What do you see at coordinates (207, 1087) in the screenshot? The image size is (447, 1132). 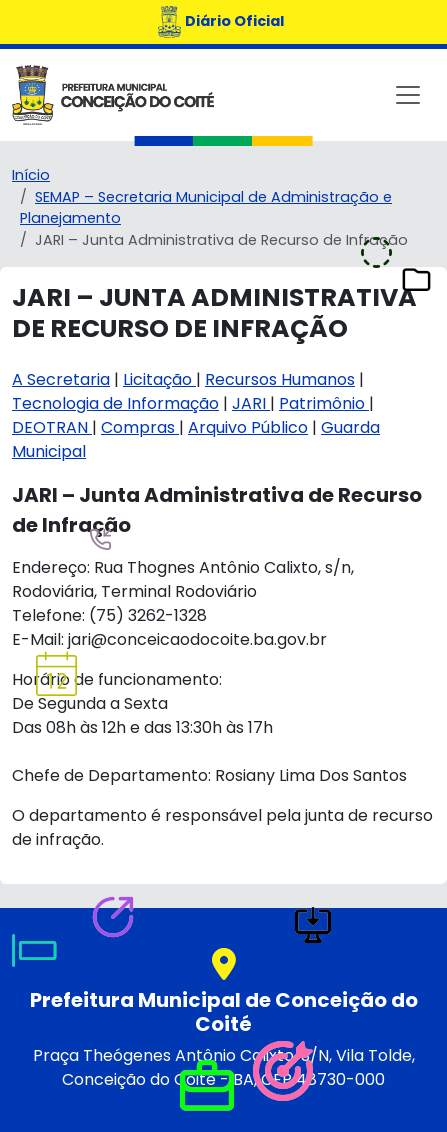 I see `access work or business-related content` at bounding box center [207, 1087].